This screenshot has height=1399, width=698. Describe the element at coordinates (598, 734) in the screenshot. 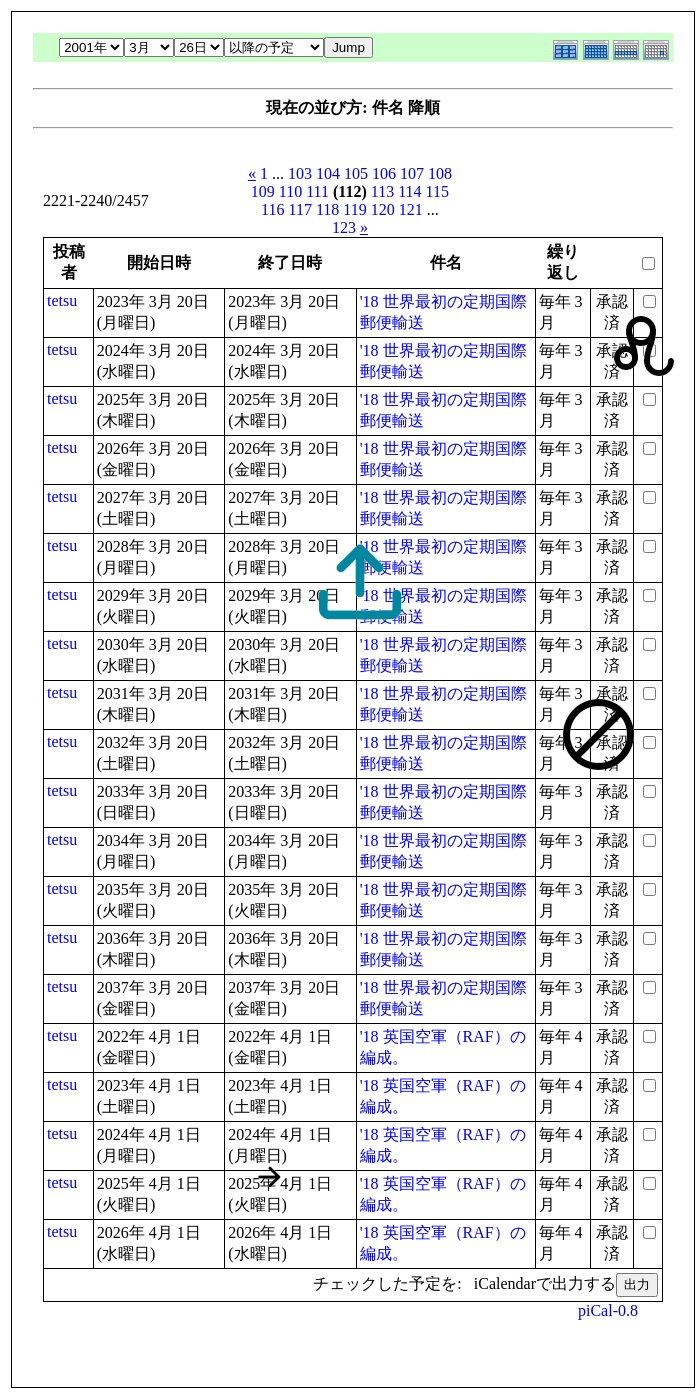

I see `block or ban a user` at that location.